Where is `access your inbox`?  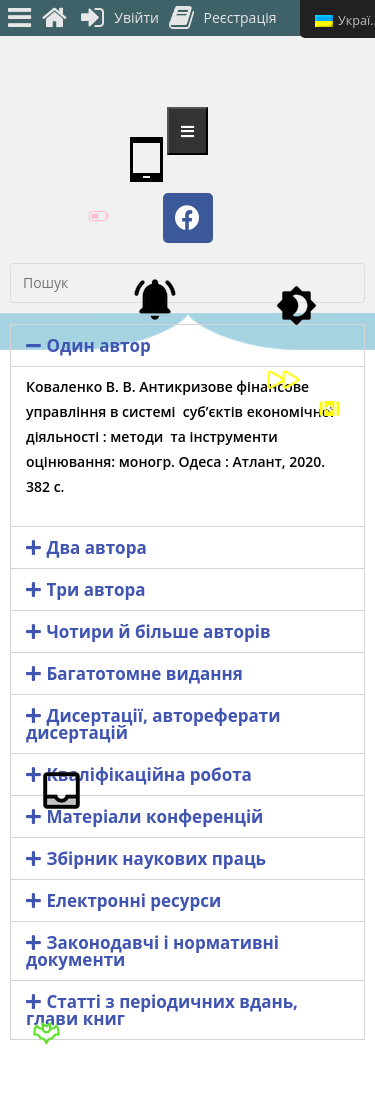
access your inbox is located at coordinates (61, 790).